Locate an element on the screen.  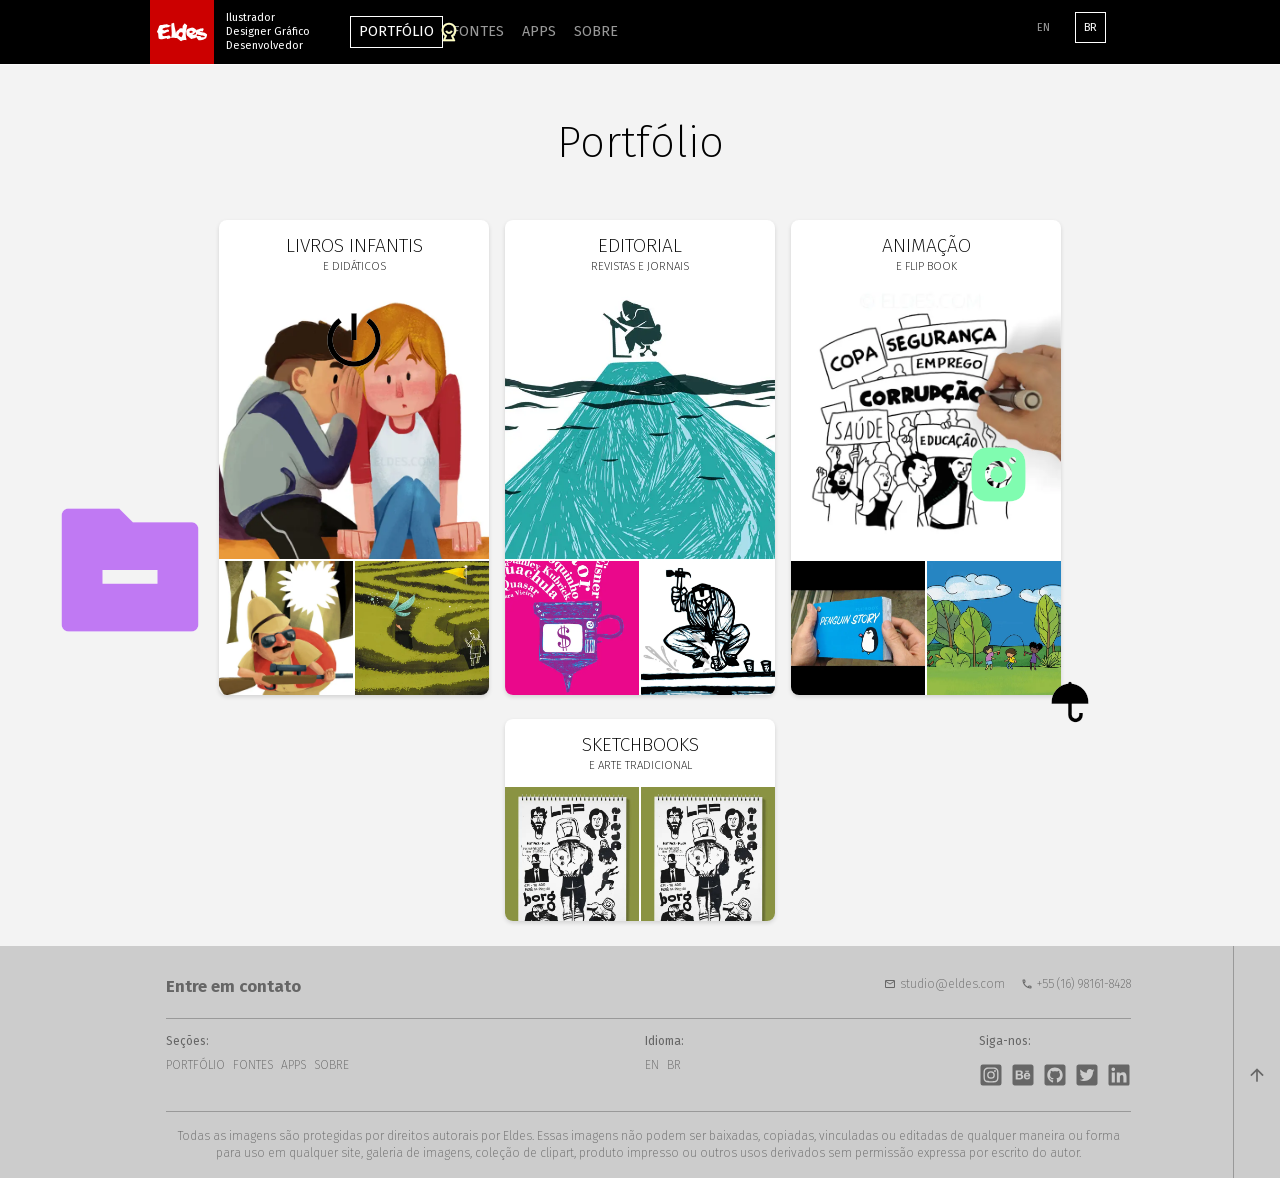
view user profile is located at coordinates (449, 32).